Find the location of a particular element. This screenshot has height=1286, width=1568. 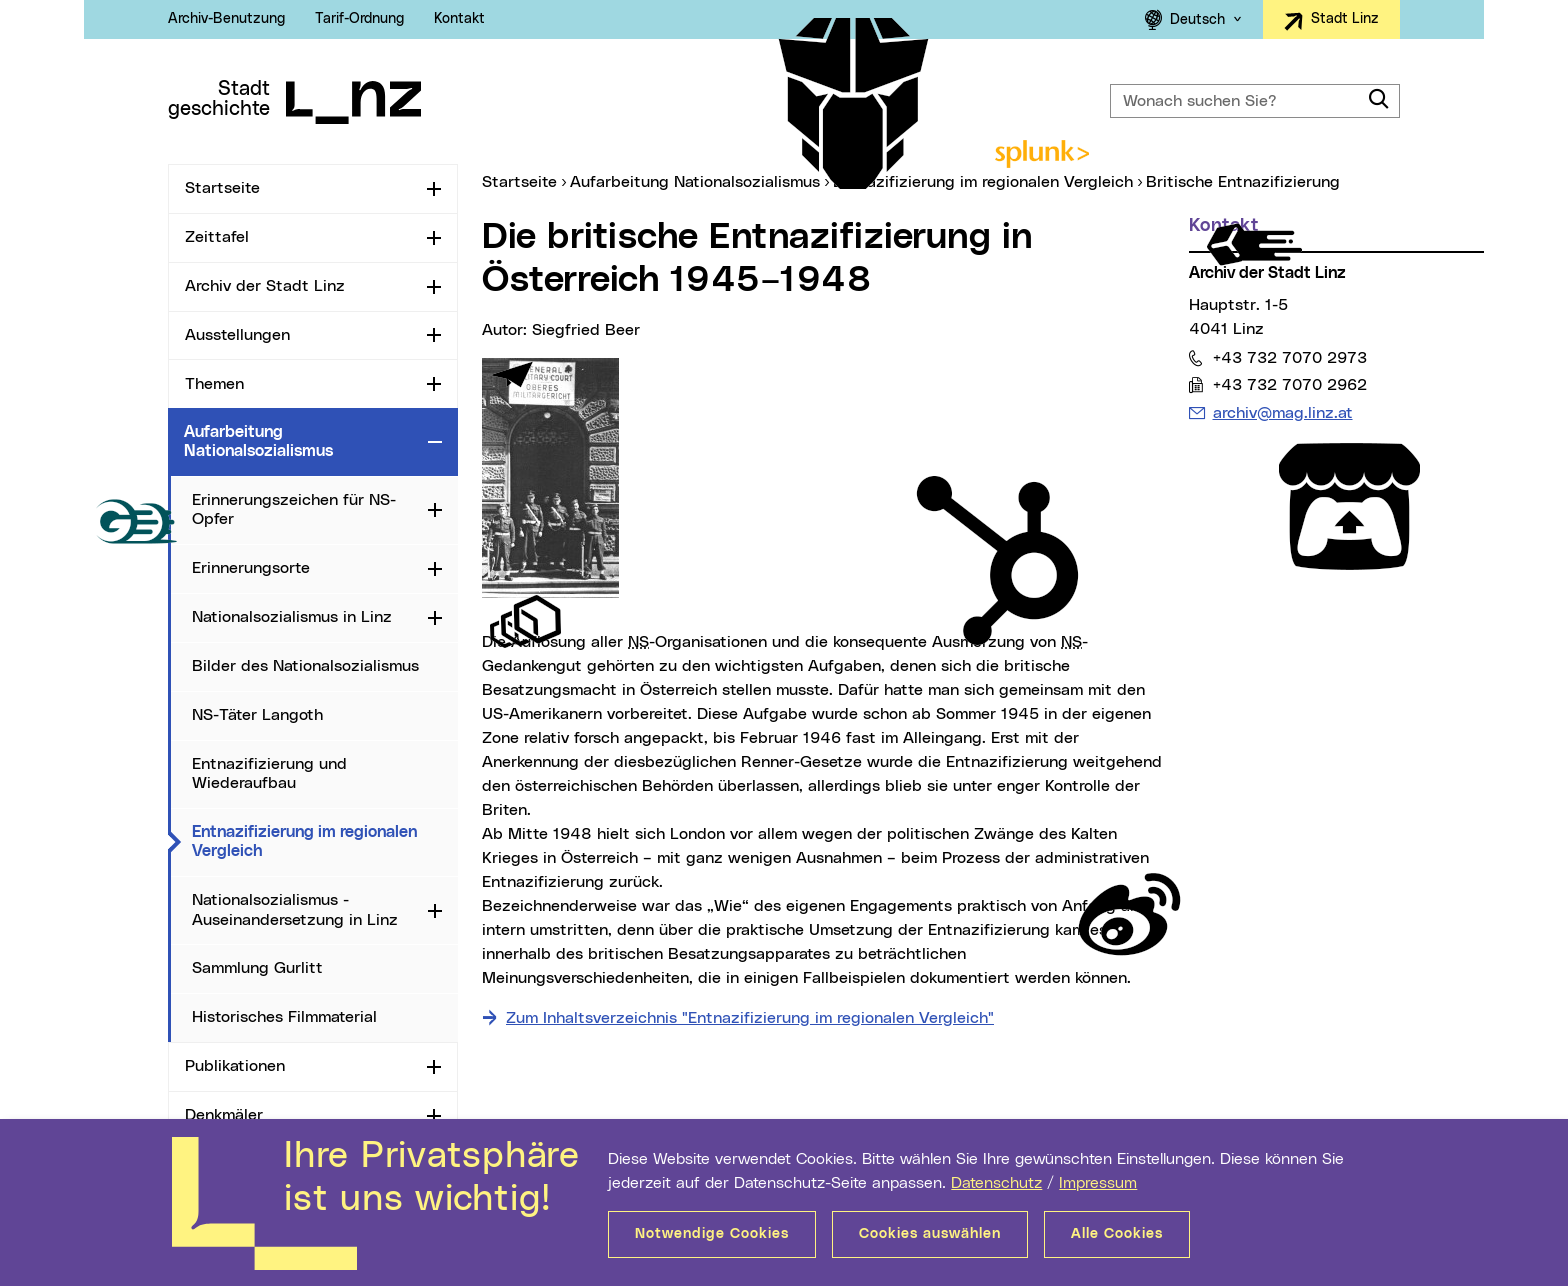

splunk logo - access data analytics and monitoring platform is located at coordinates (1042, 154).